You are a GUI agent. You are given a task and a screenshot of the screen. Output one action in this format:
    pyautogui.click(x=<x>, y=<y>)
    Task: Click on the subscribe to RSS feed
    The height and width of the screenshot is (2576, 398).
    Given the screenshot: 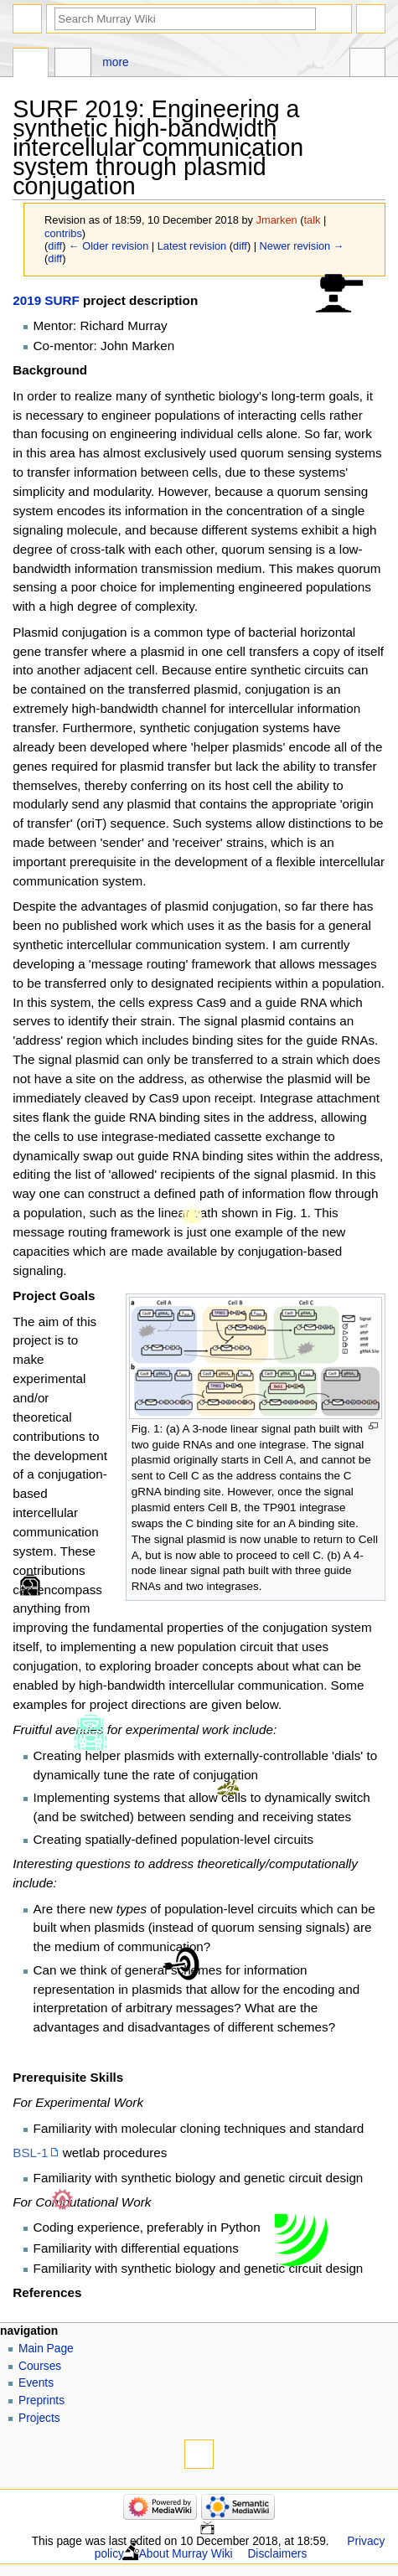 What is the action you would take?
    pyautogui.click(x=301, y=2240)
    